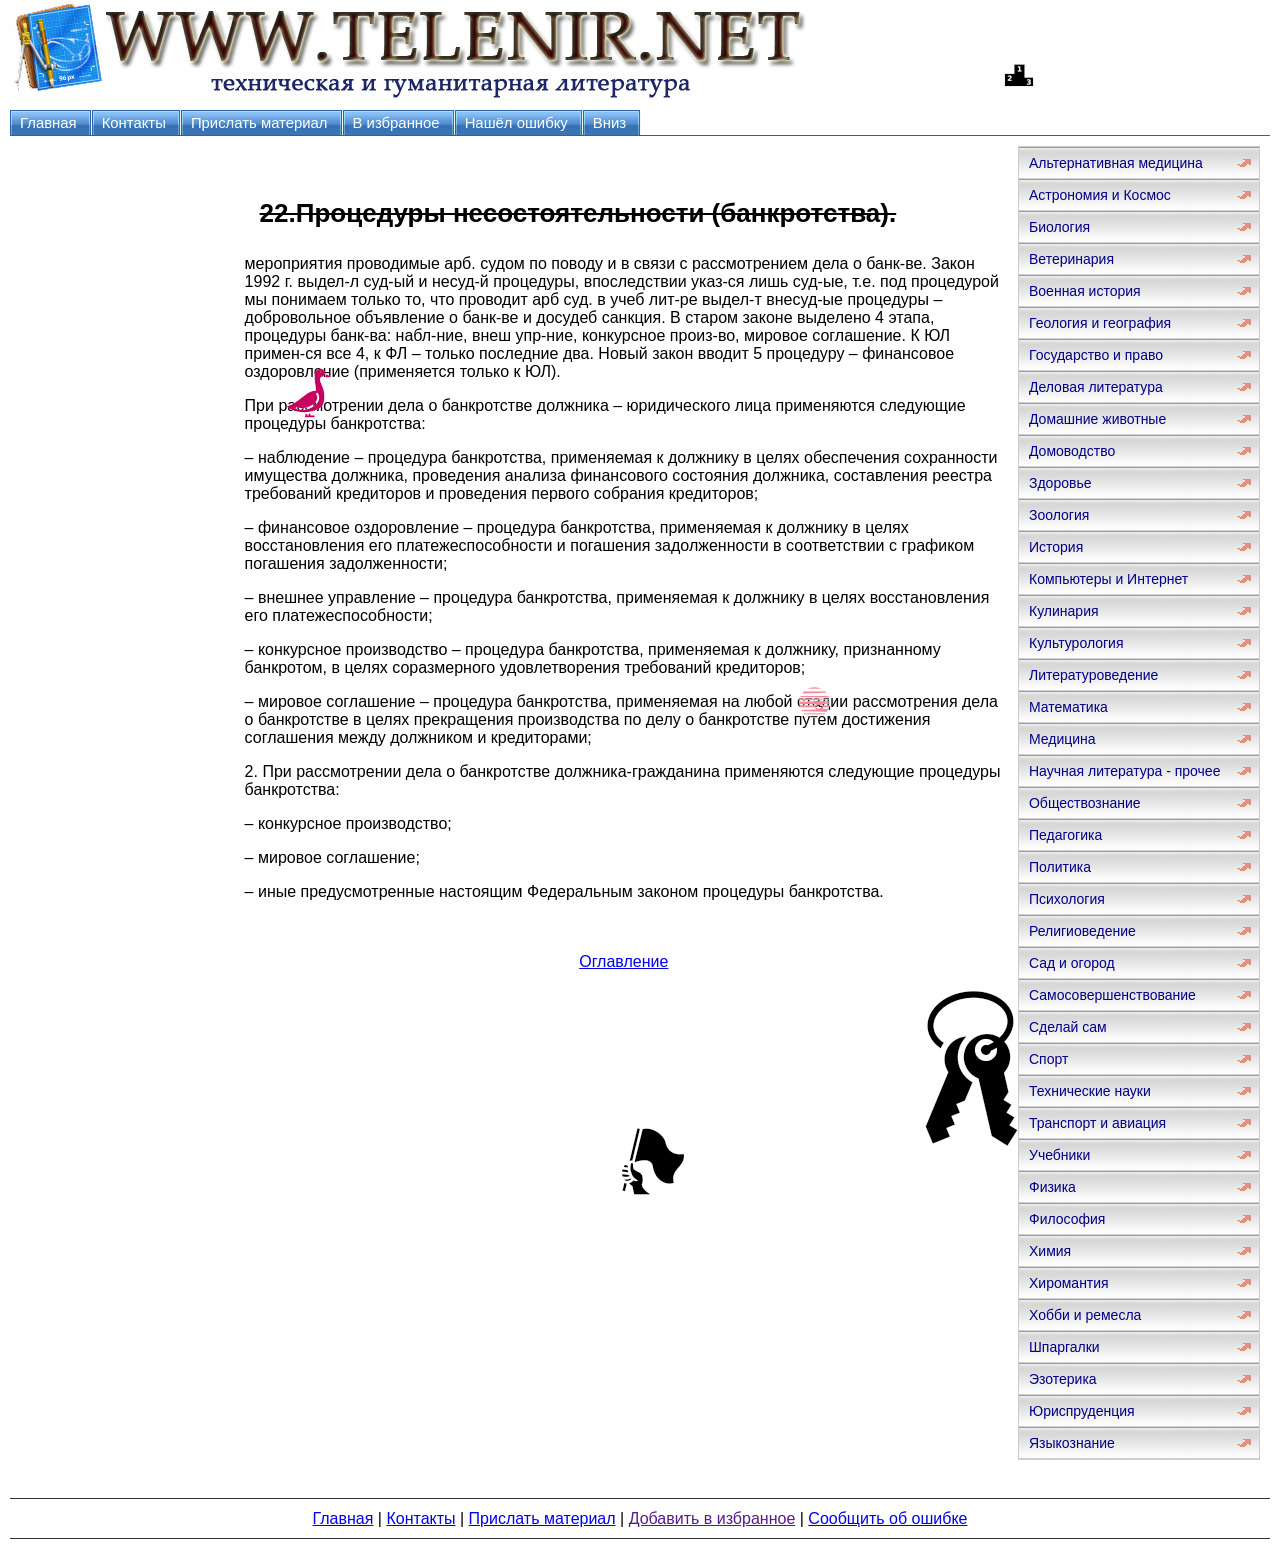 The height and width of the screenshot is (1568, 1280). What do you see at coordinates (309, 393) in the screenshot?
I see `goose character or mascot icon` at bounding box center [309, 393].